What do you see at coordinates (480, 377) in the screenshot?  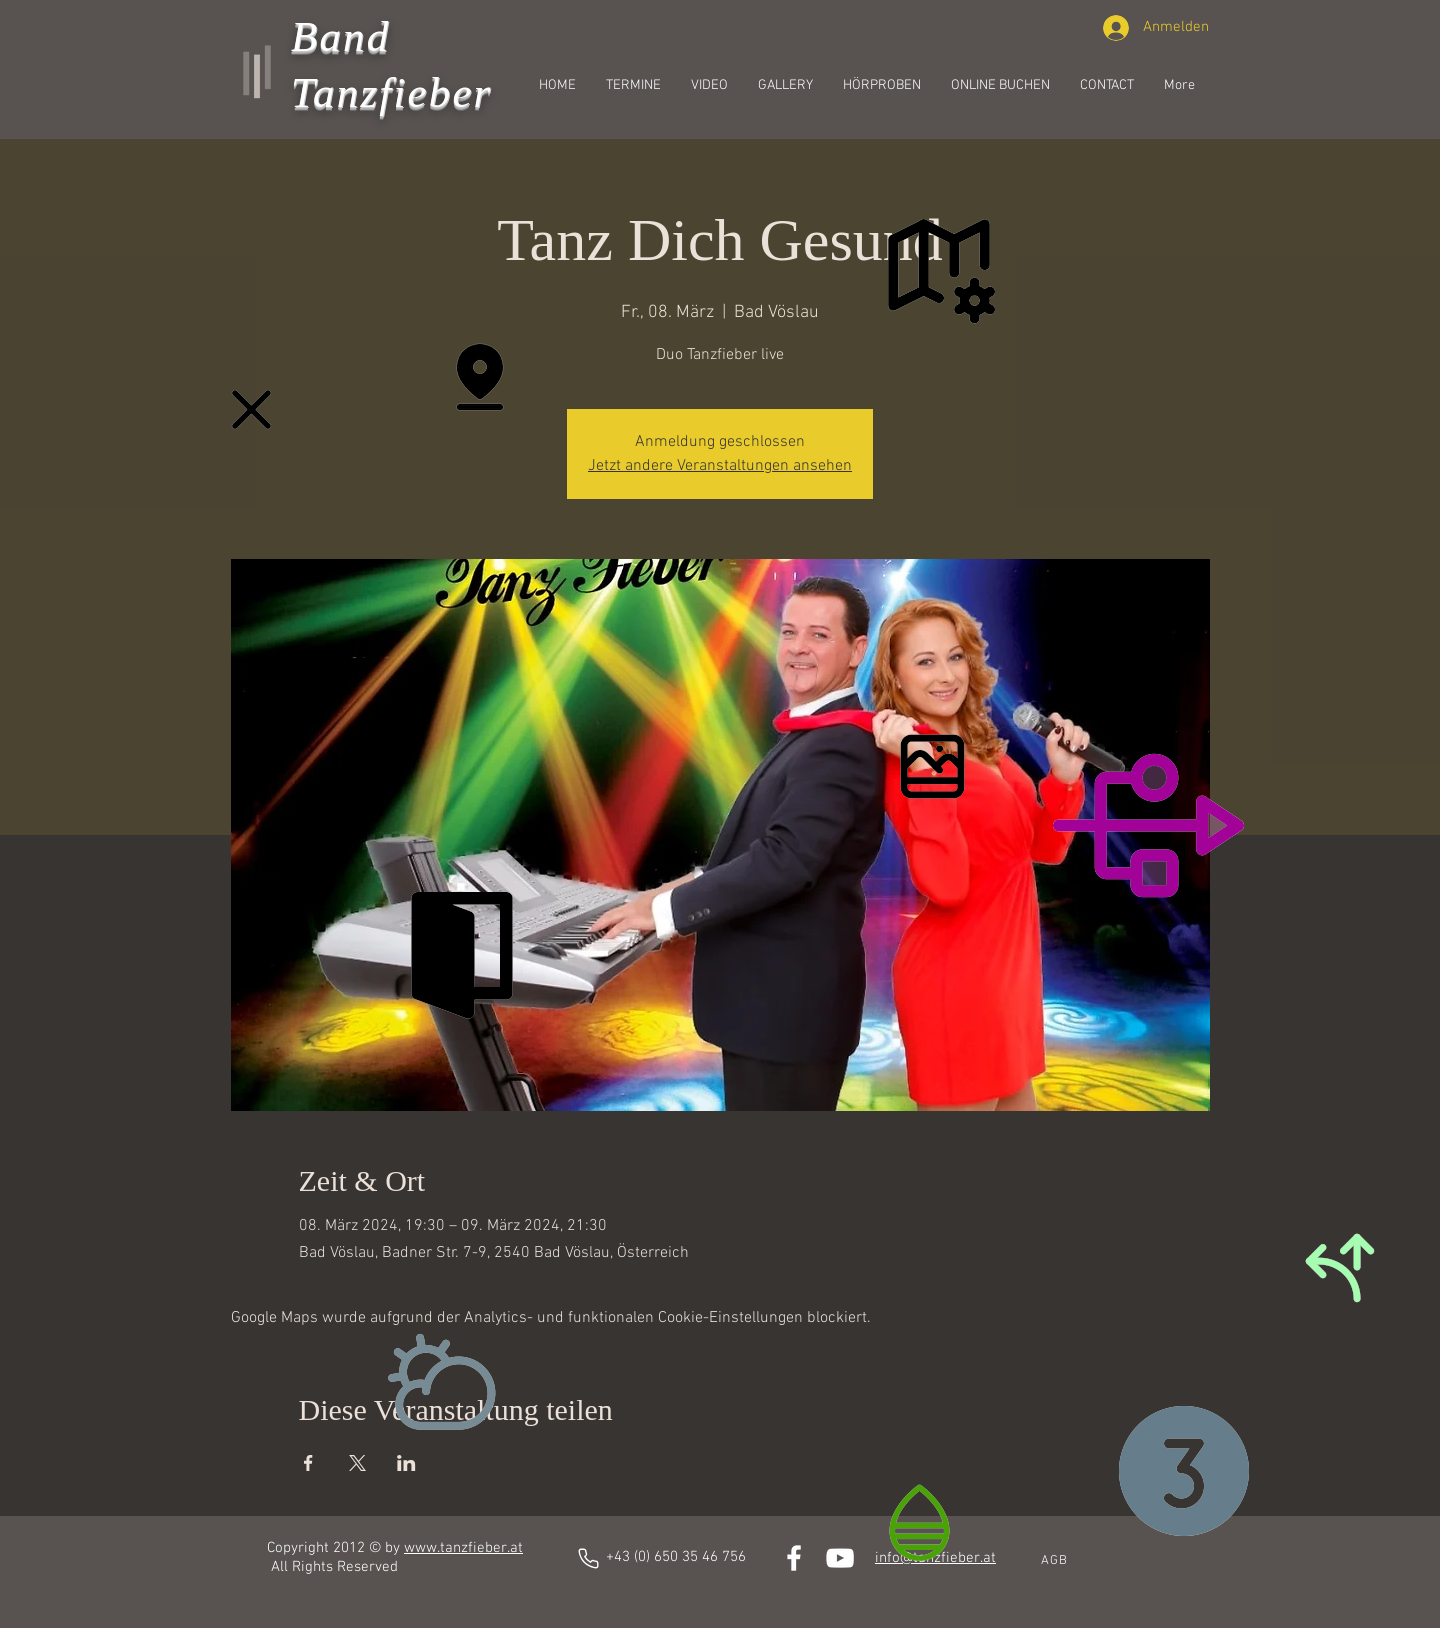 I see `drop a pin to mark a location on the map` at bounding box center [480, 377].